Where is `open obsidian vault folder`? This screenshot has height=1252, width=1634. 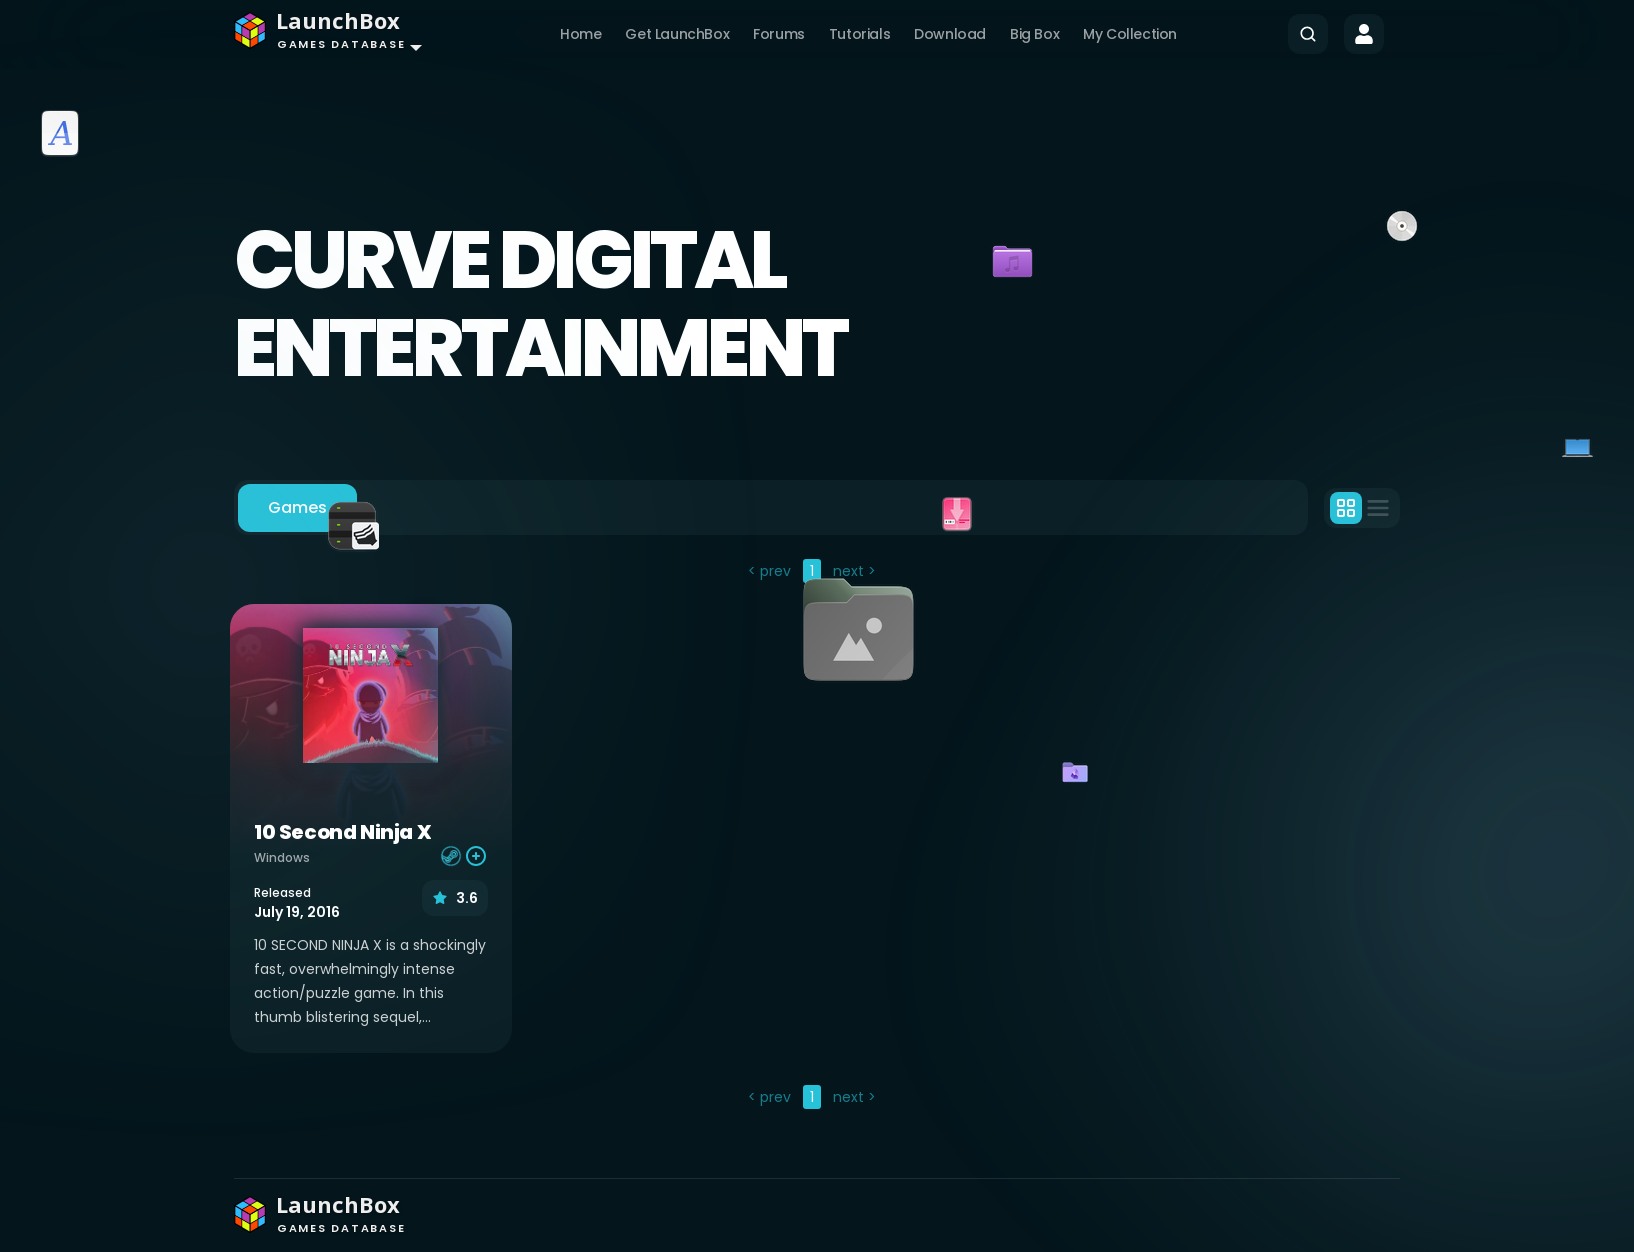 open obsidian vault folder is located at coordinates (1075, 773).